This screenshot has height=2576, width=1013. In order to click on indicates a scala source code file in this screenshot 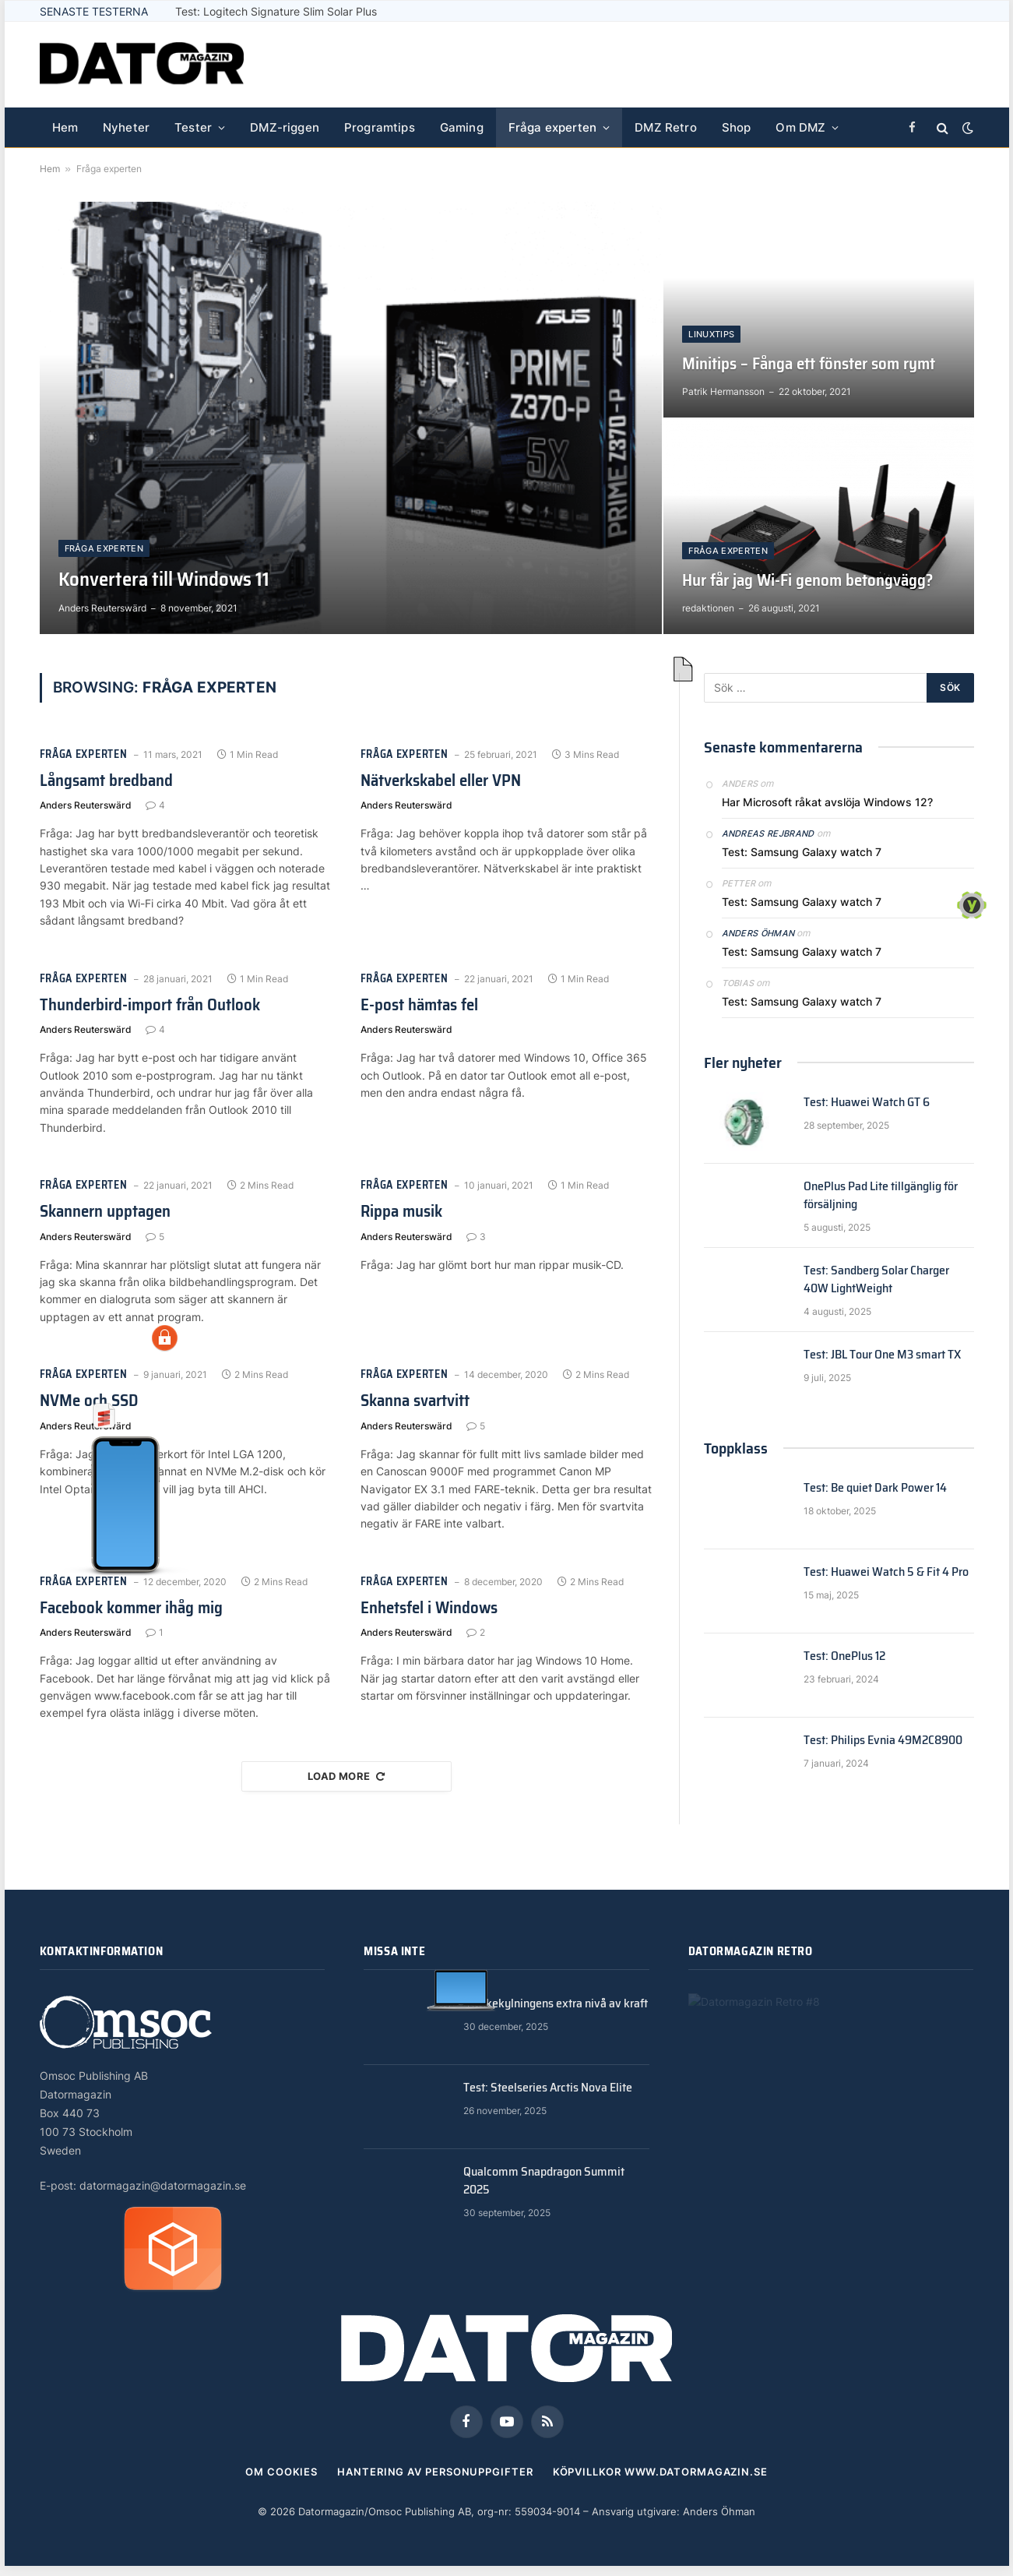, I will do `click(104, 1415)`.